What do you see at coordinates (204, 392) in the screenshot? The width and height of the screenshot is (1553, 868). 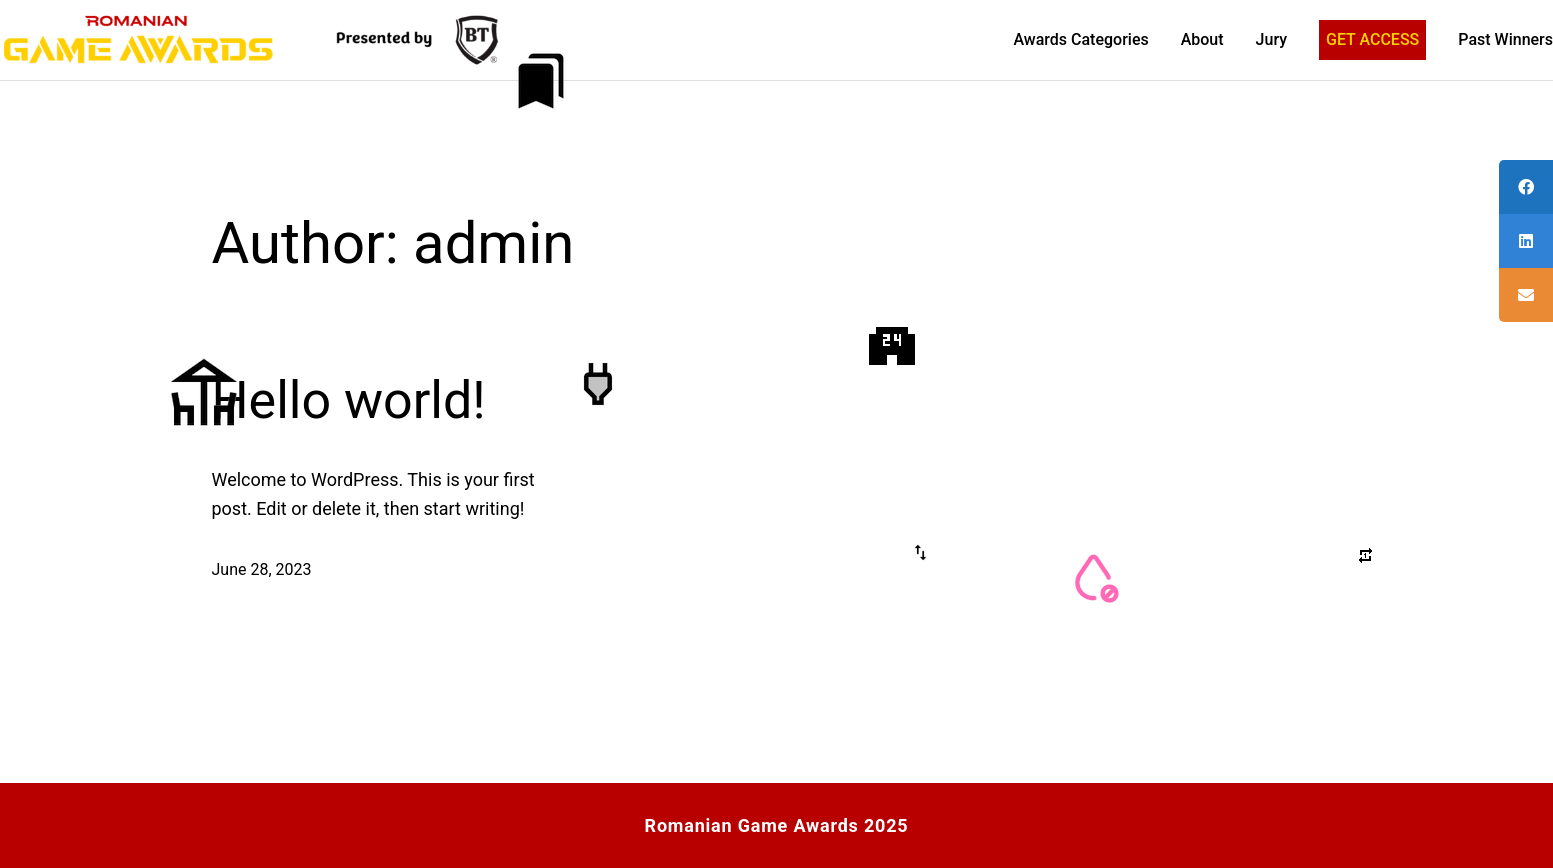 I see `access outdoor or patio-related features` at bounding box center [204, 392].